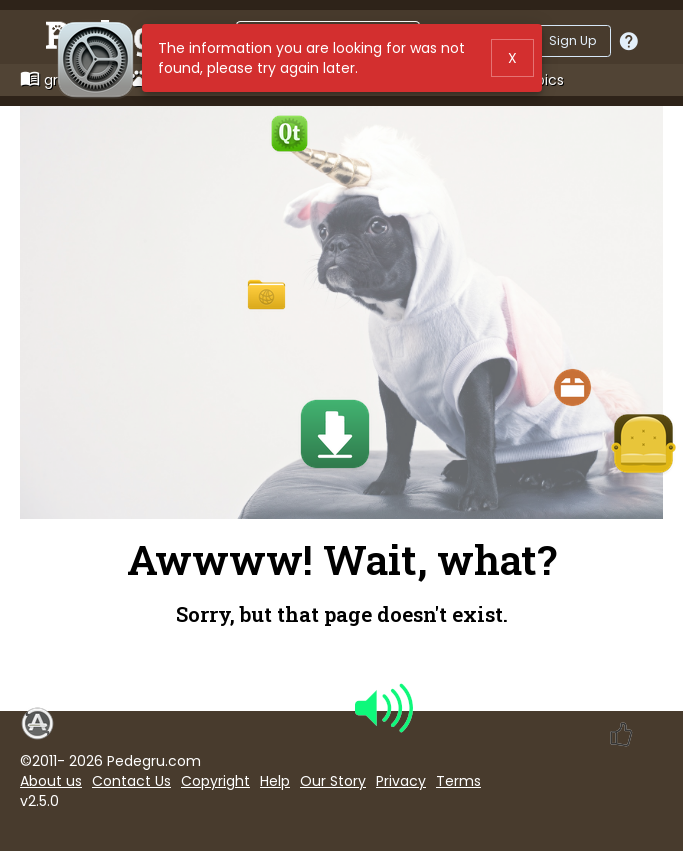  Describe the element at coordinates (266, 294) in the screenshot. I see `folder containing HTML or web files` at that location.